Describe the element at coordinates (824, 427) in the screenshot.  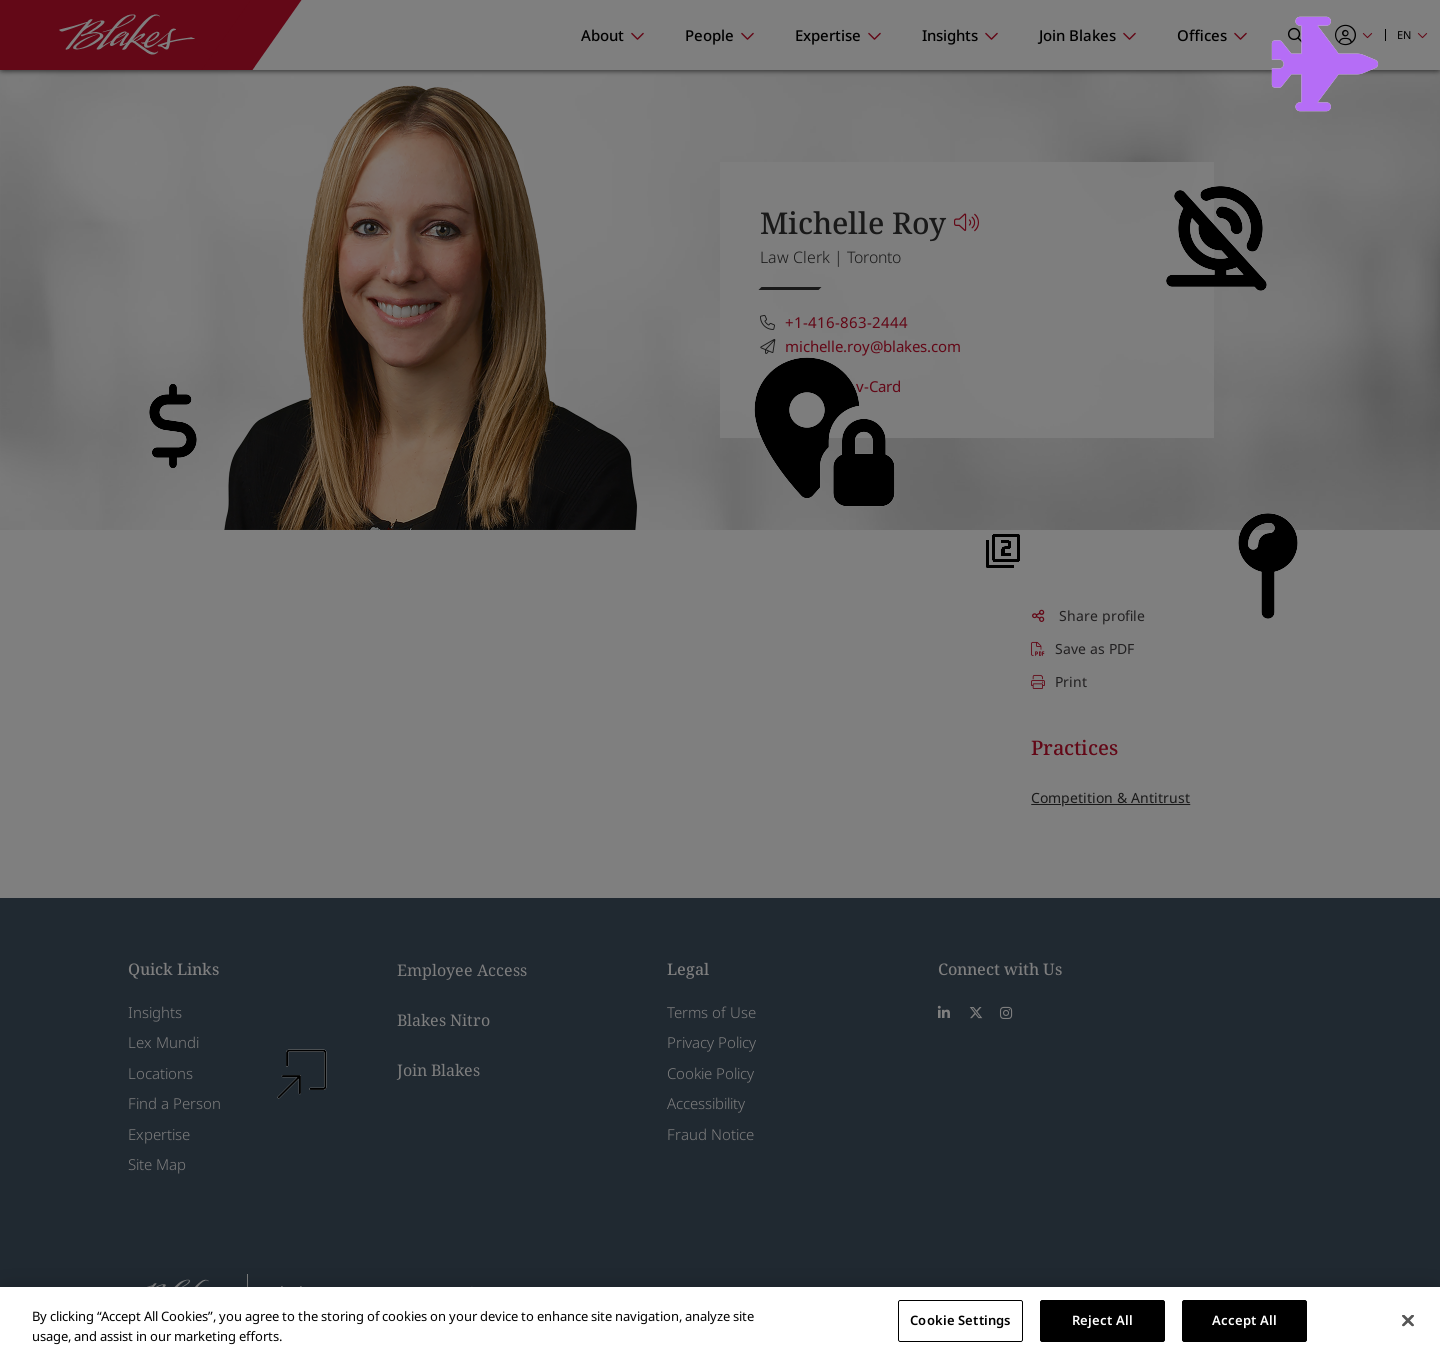
I see `indicates a private or secured location` at that location.